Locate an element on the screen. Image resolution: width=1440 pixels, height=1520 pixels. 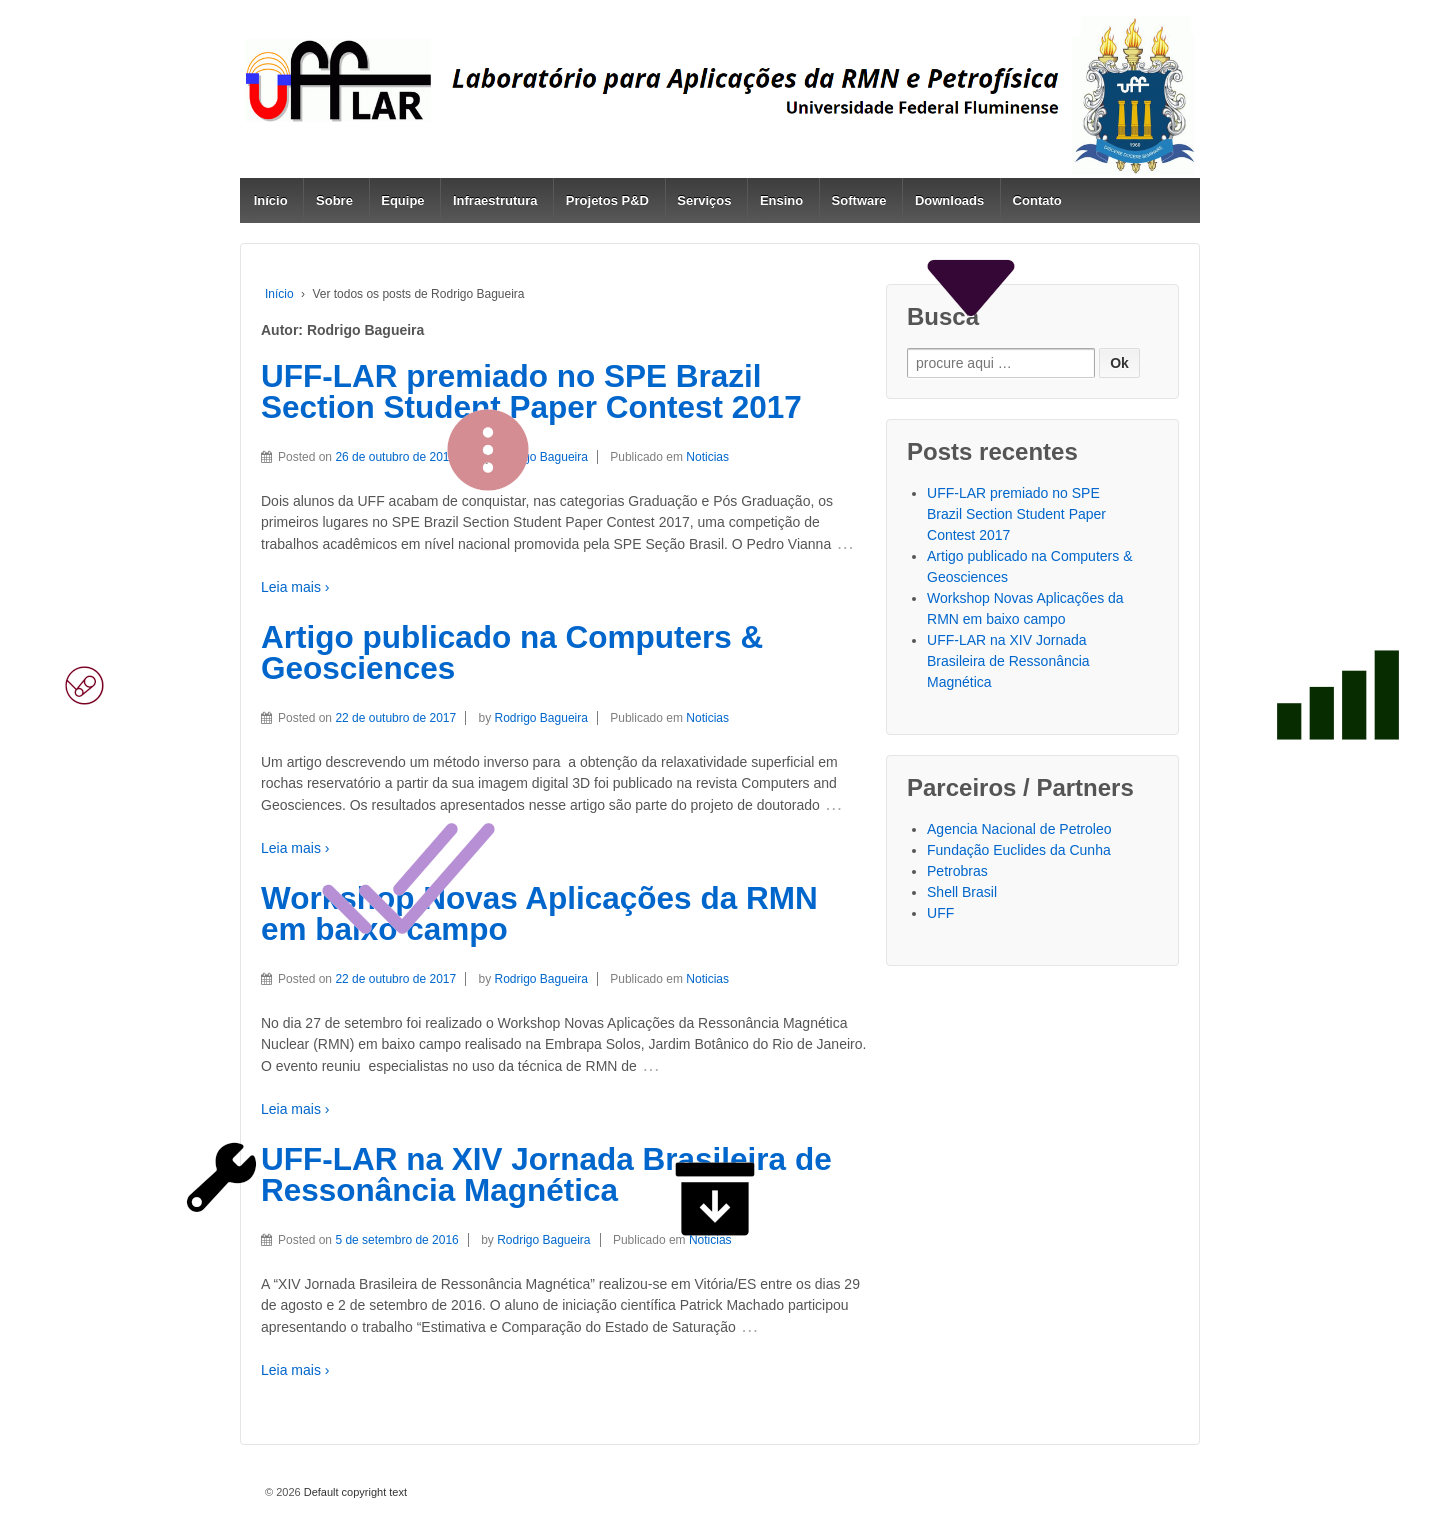
open more options menu is located at coordinates (488, 450).